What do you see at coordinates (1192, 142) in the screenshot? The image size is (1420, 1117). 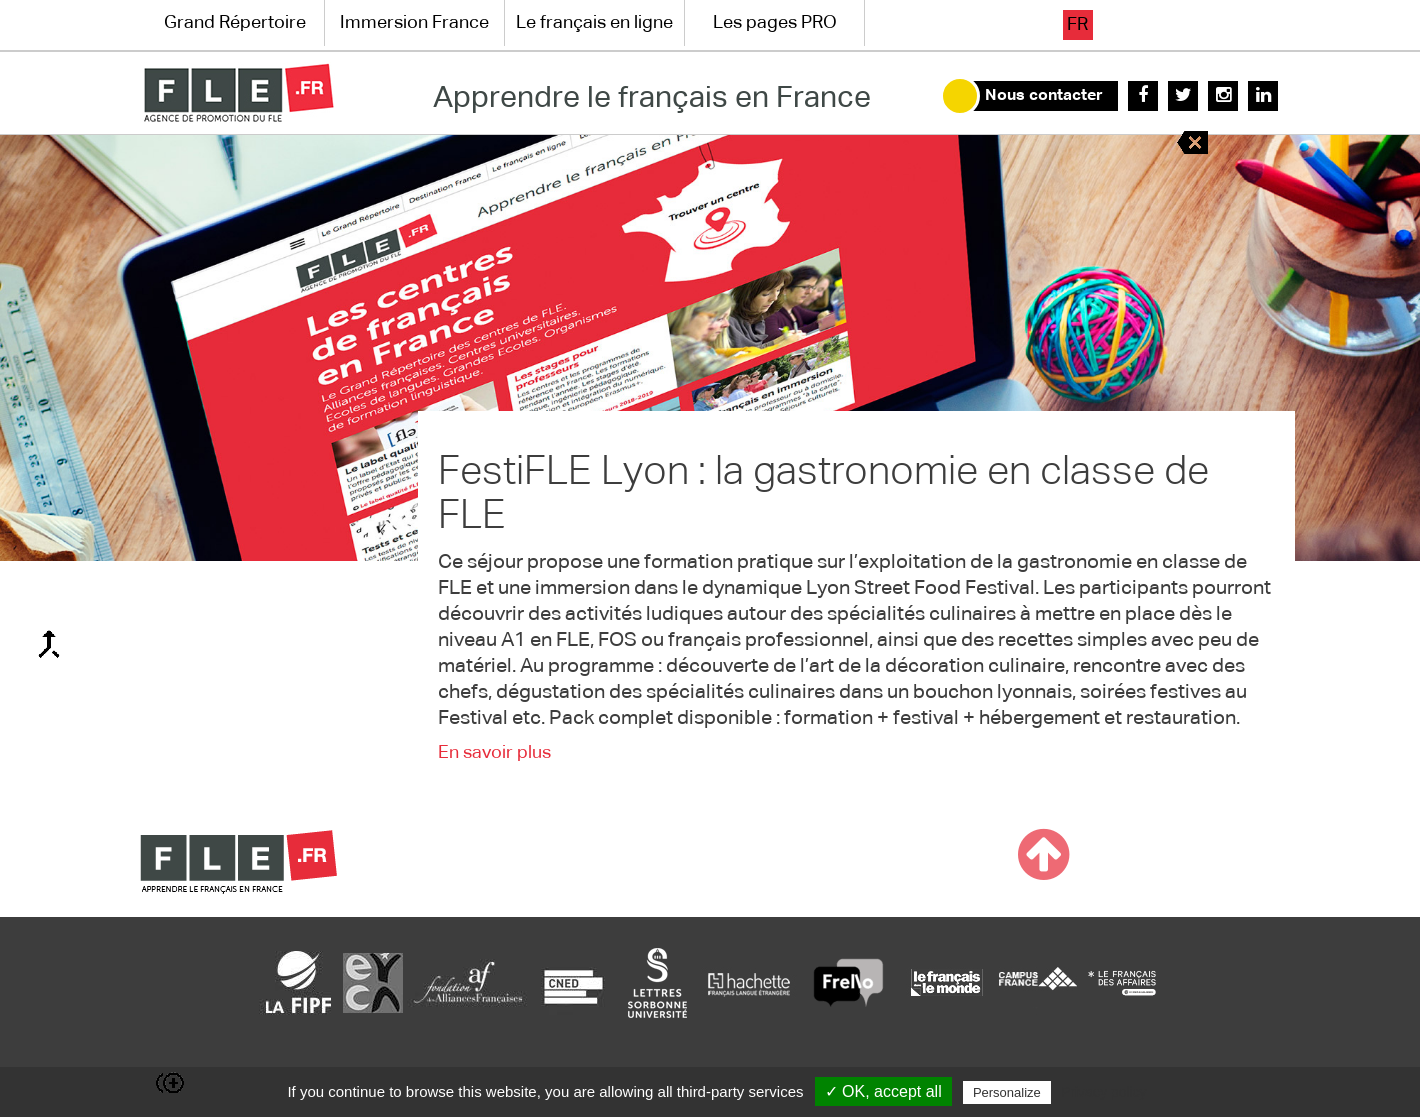 I see `delete the last character entered` at bounding box center [1192, 142].